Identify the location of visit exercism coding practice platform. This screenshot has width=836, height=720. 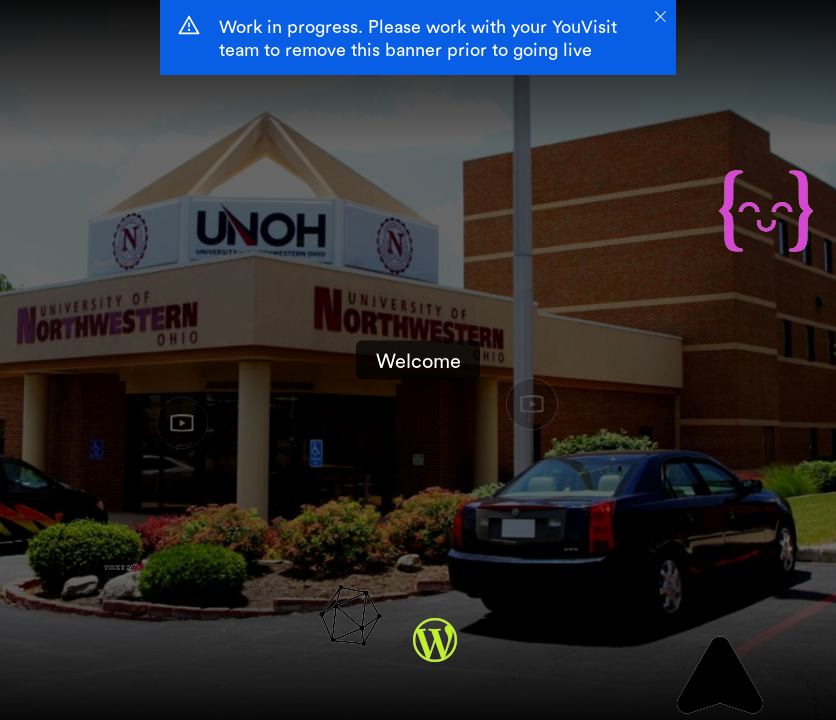
(766, 211).